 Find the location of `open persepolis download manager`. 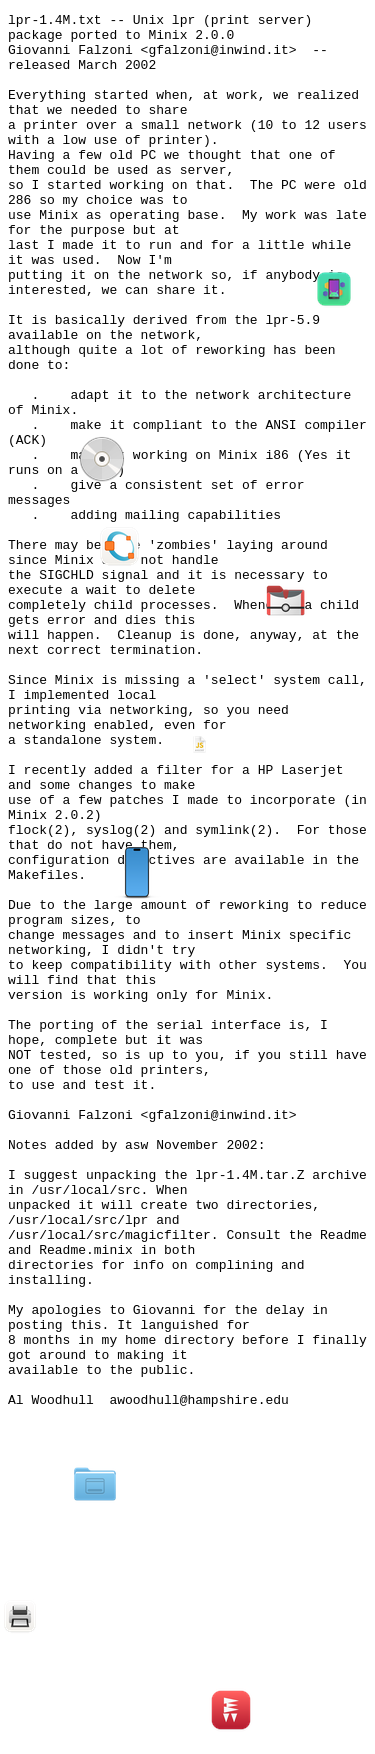

open persepolis download manager is located at coordinates (231, 1710).